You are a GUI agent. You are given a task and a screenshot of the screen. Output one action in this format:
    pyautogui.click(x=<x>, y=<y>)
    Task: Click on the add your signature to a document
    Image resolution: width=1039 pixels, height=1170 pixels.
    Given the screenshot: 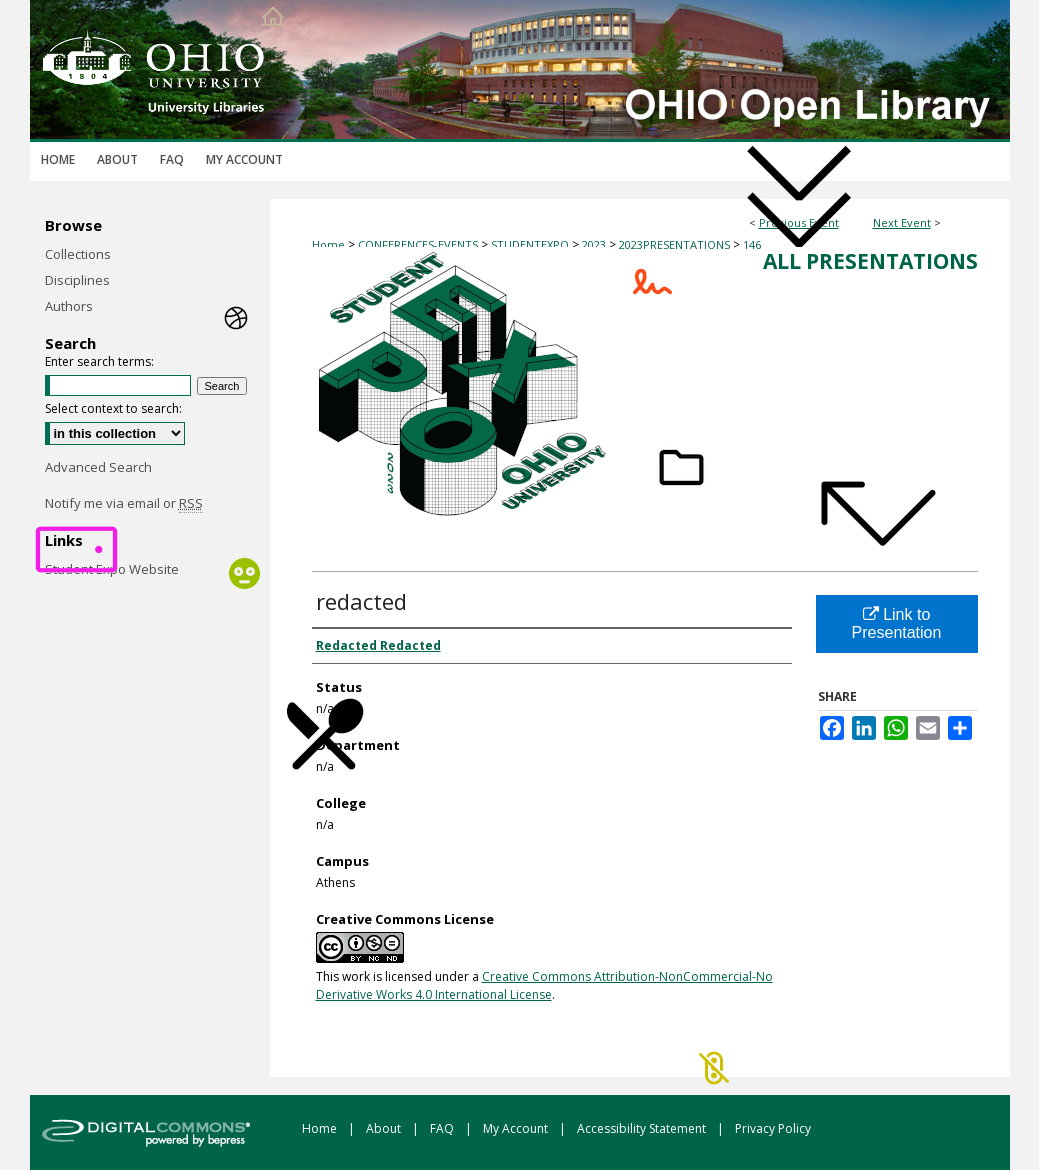 What is the action you would take?
    pyautogui.click(x=652, y=282)
    